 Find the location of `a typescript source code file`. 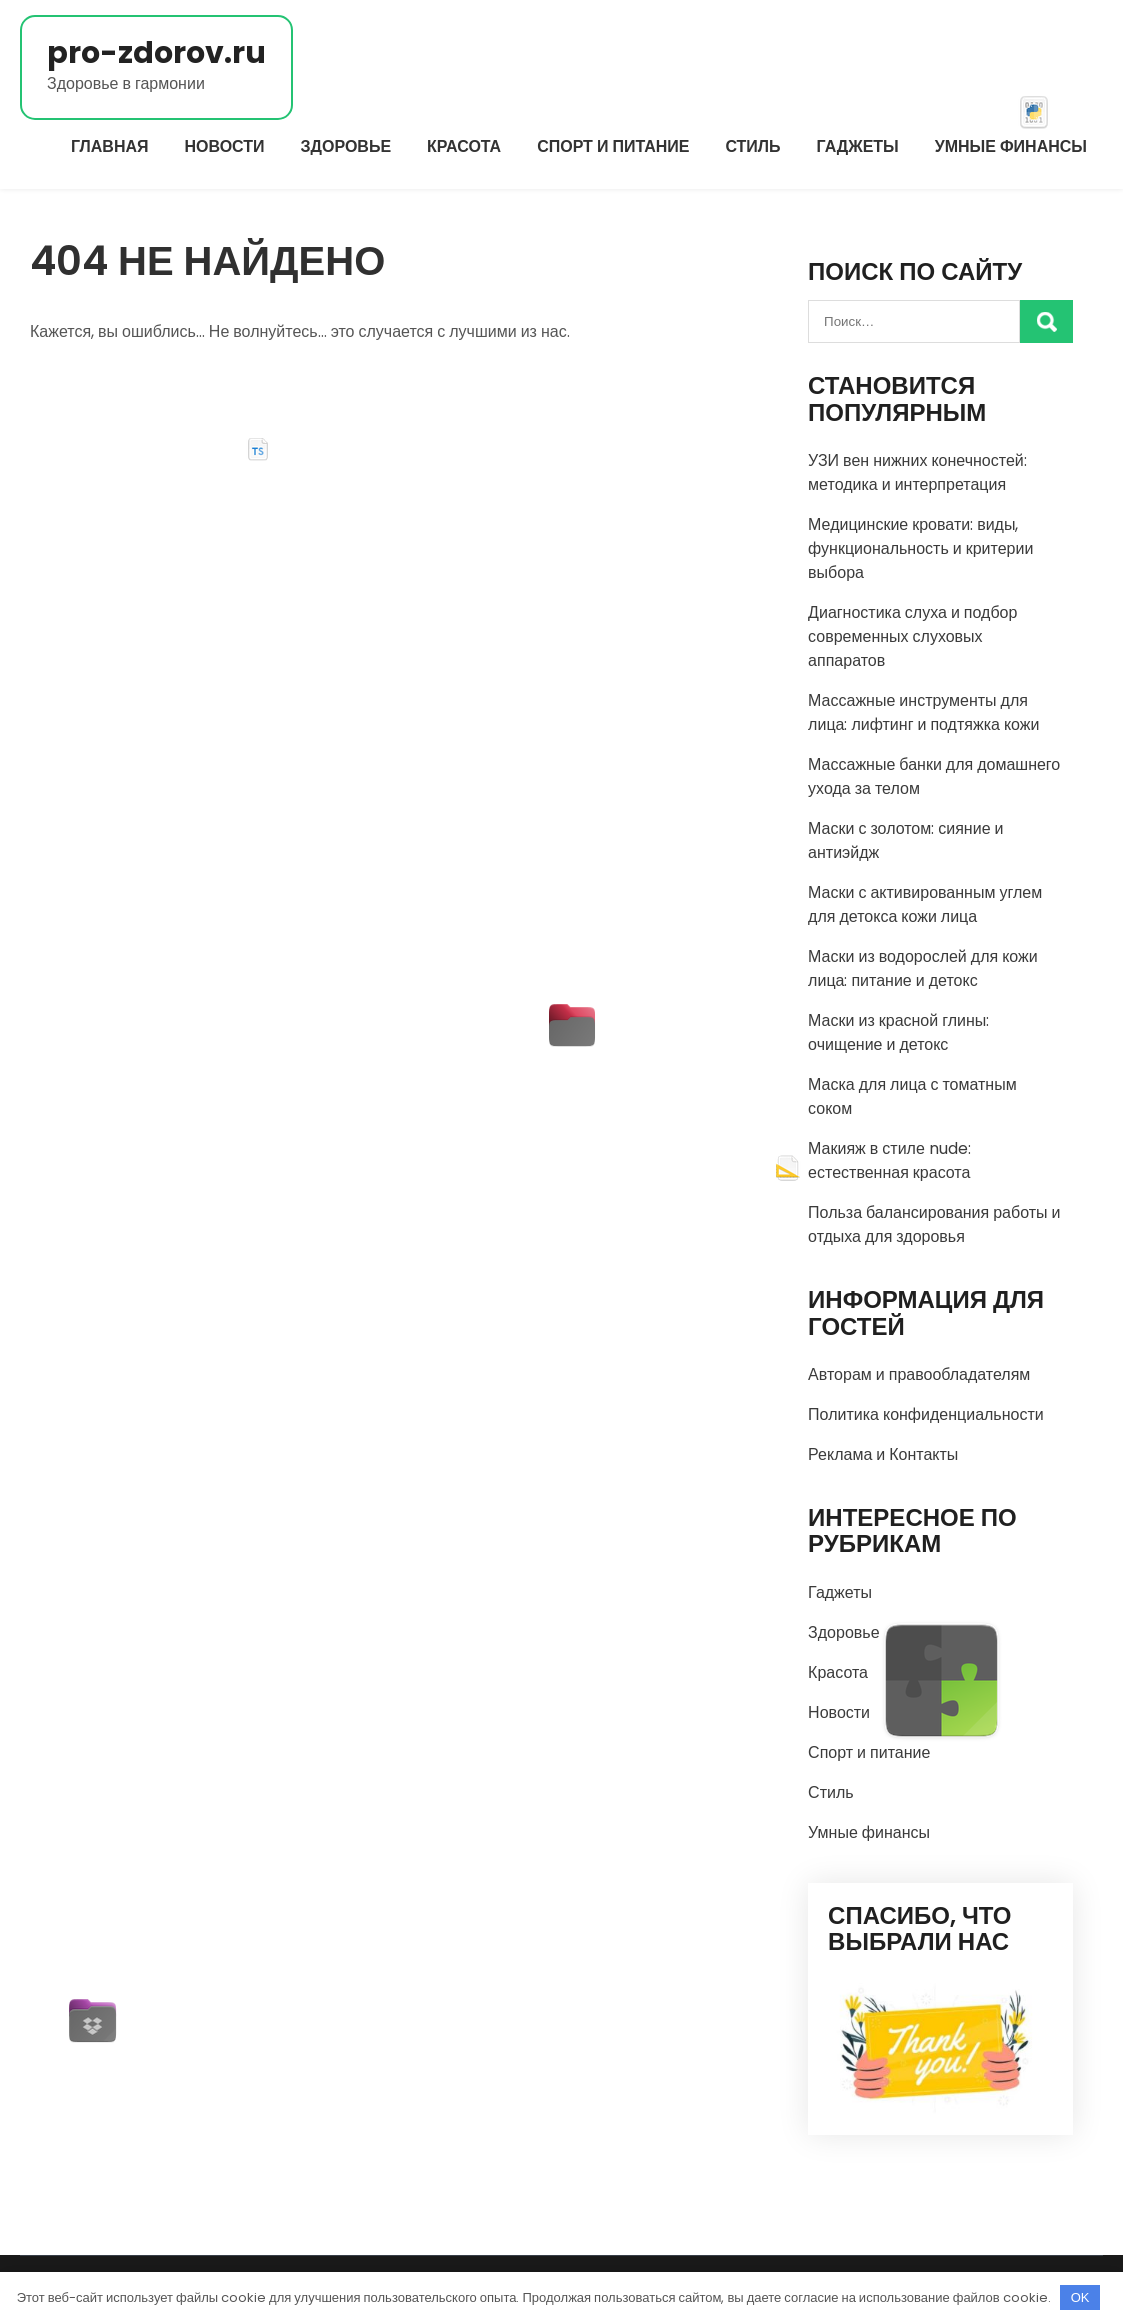

a typescript source code file is located at coordinates (258, 449).